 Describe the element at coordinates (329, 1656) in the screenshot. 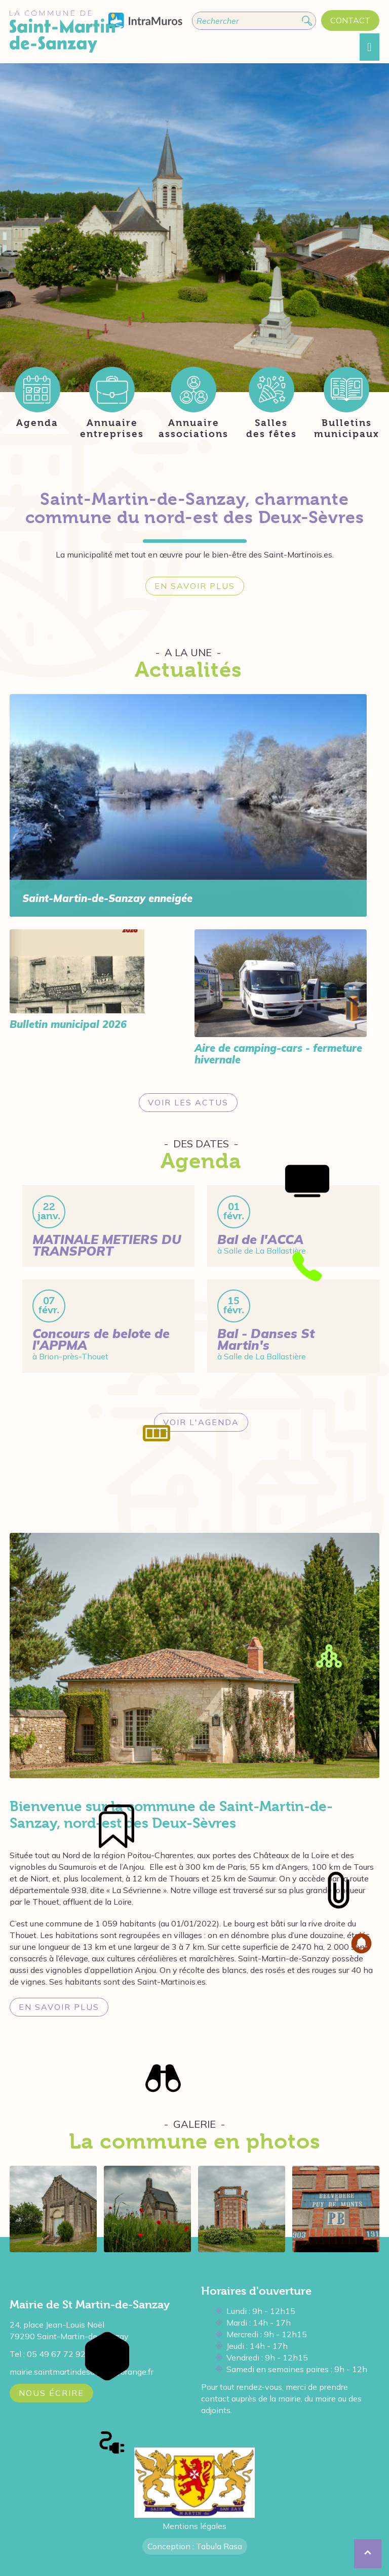

I see `view organizational hierarchy` at that location.